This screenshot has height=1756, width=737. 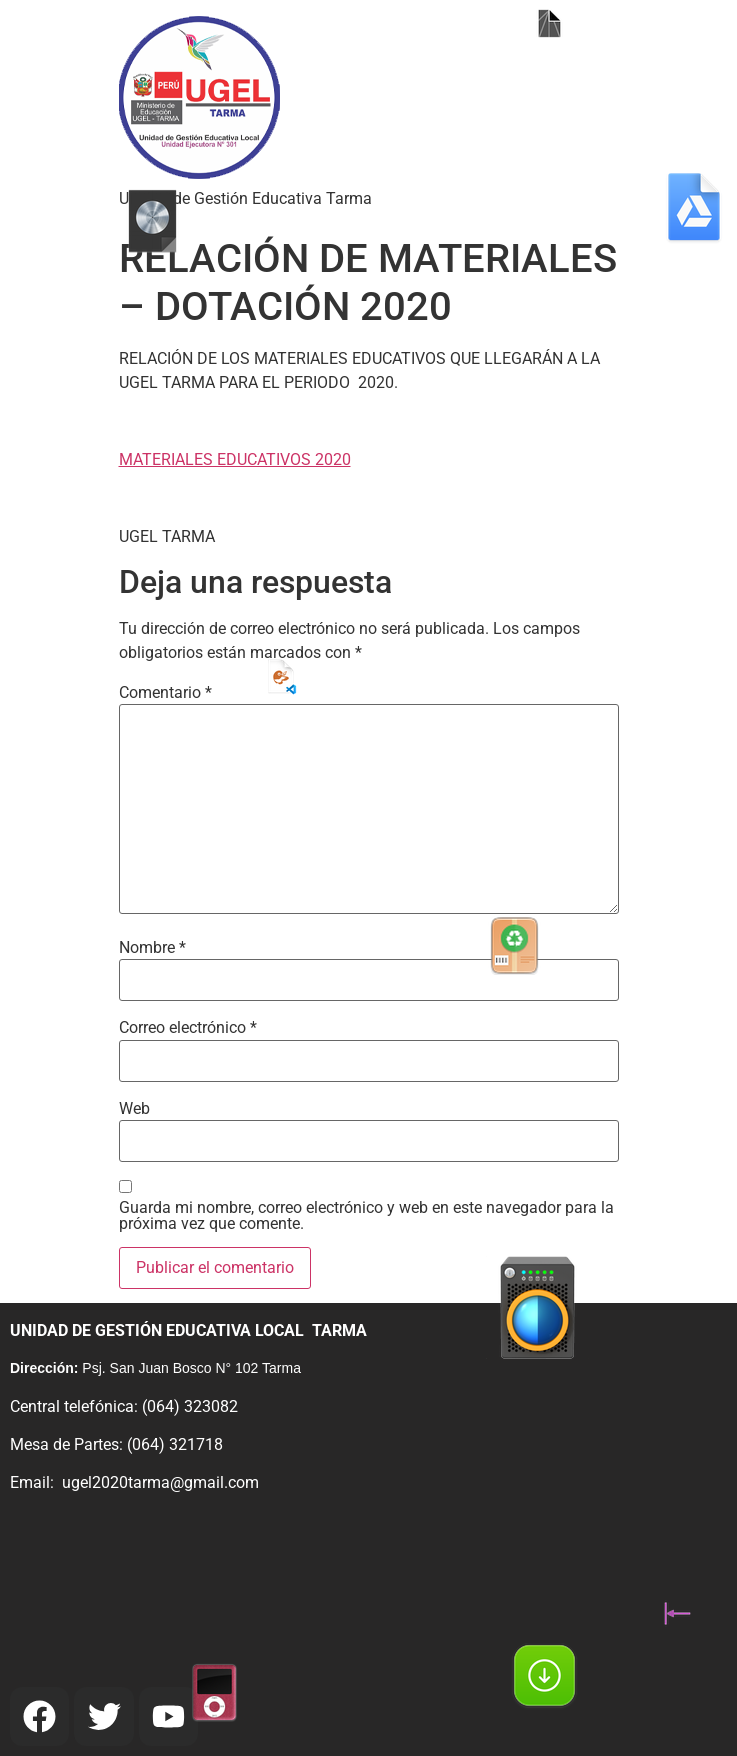 I want to click on indicates a connected iPod nano device, so click(x=214, y=1679).